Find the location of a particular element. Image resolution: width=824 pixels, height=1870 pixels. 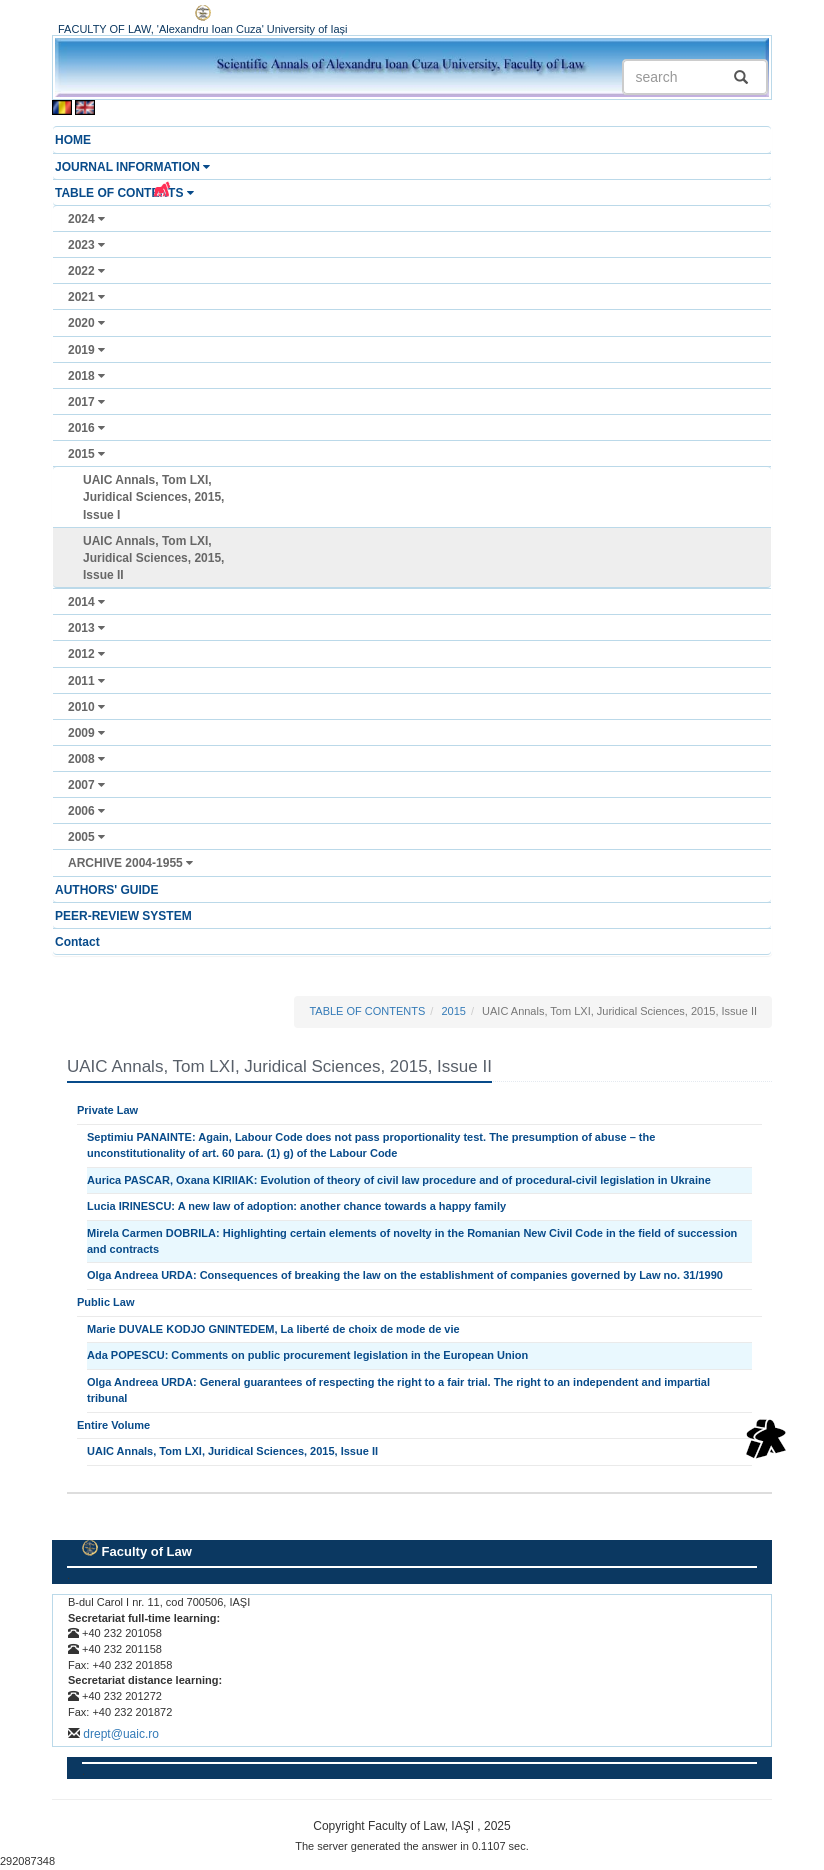

access board game or tabletop gaming features is located at coordinates (766, 1439).